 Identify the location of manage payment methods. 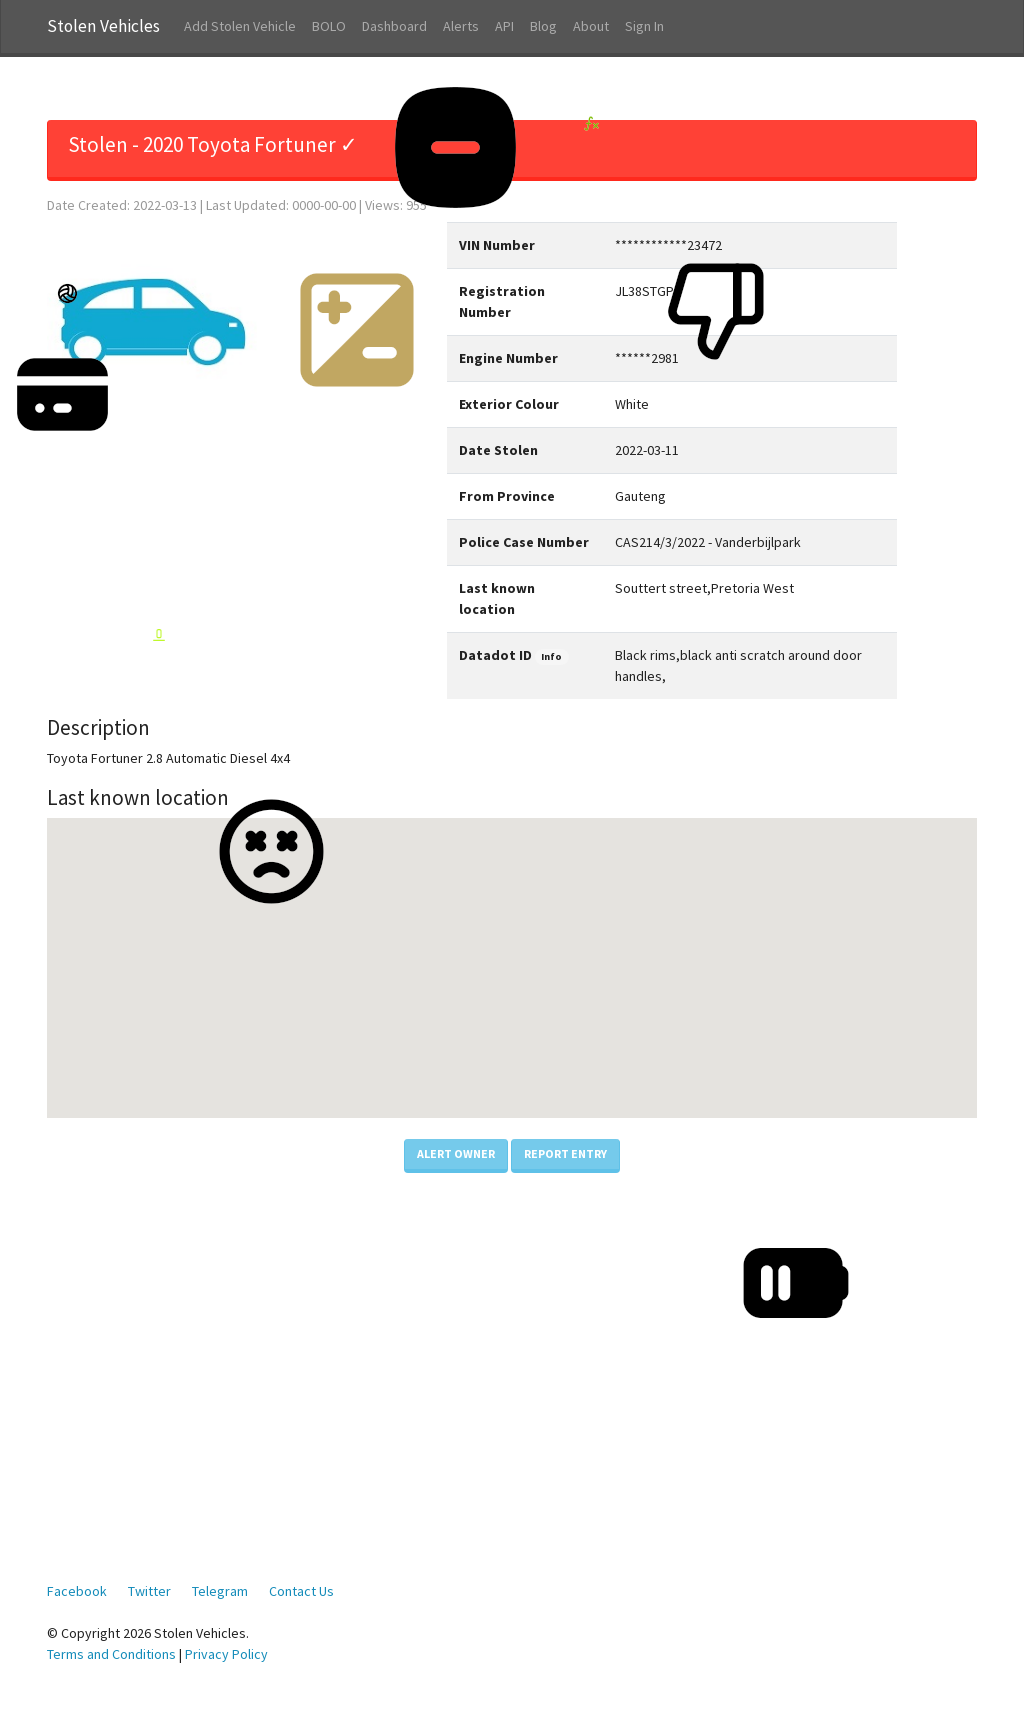
(62, 394).